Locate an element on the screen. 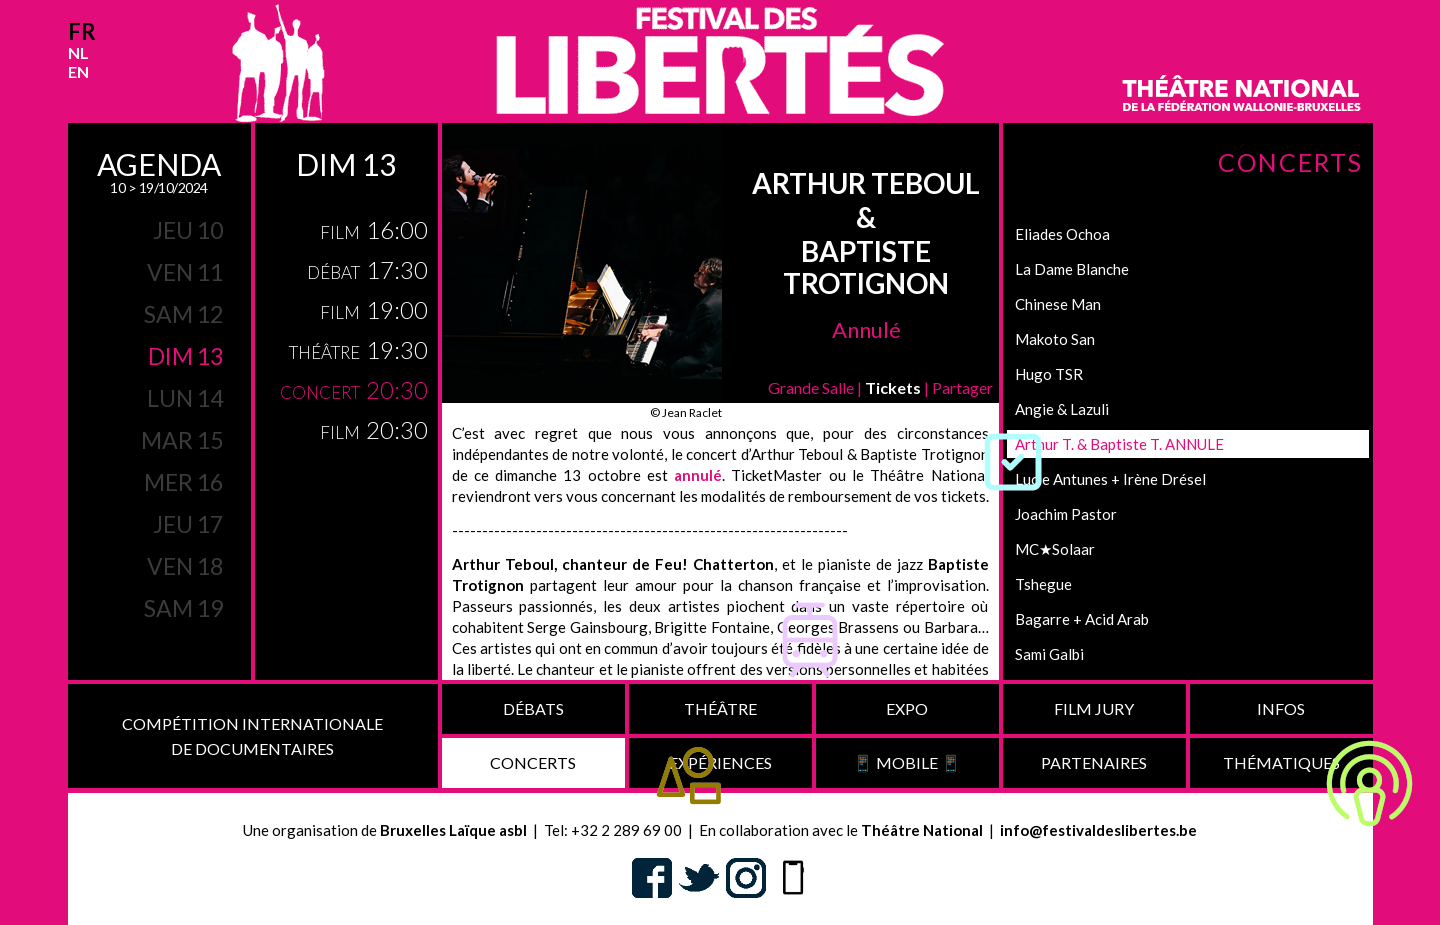 The width and height of the screenshot is (1440, 925). access public transit or tram routes is located at coordinates (810, 640).